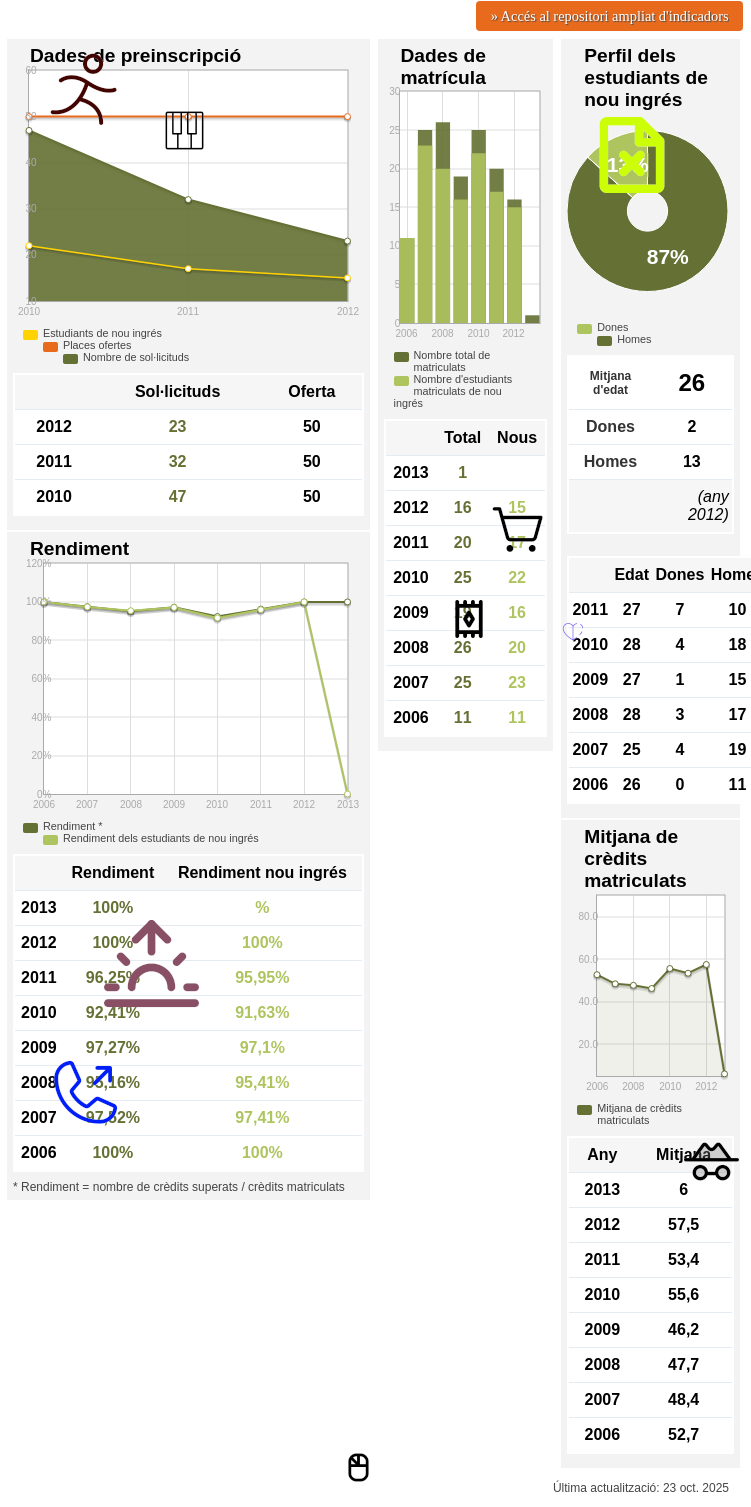 Image resolution: width=751 pixels, height=1507 pixels. Describe the element at coordinates (632, 155) in the screenshot. I see `delete or remove a file` at that location.